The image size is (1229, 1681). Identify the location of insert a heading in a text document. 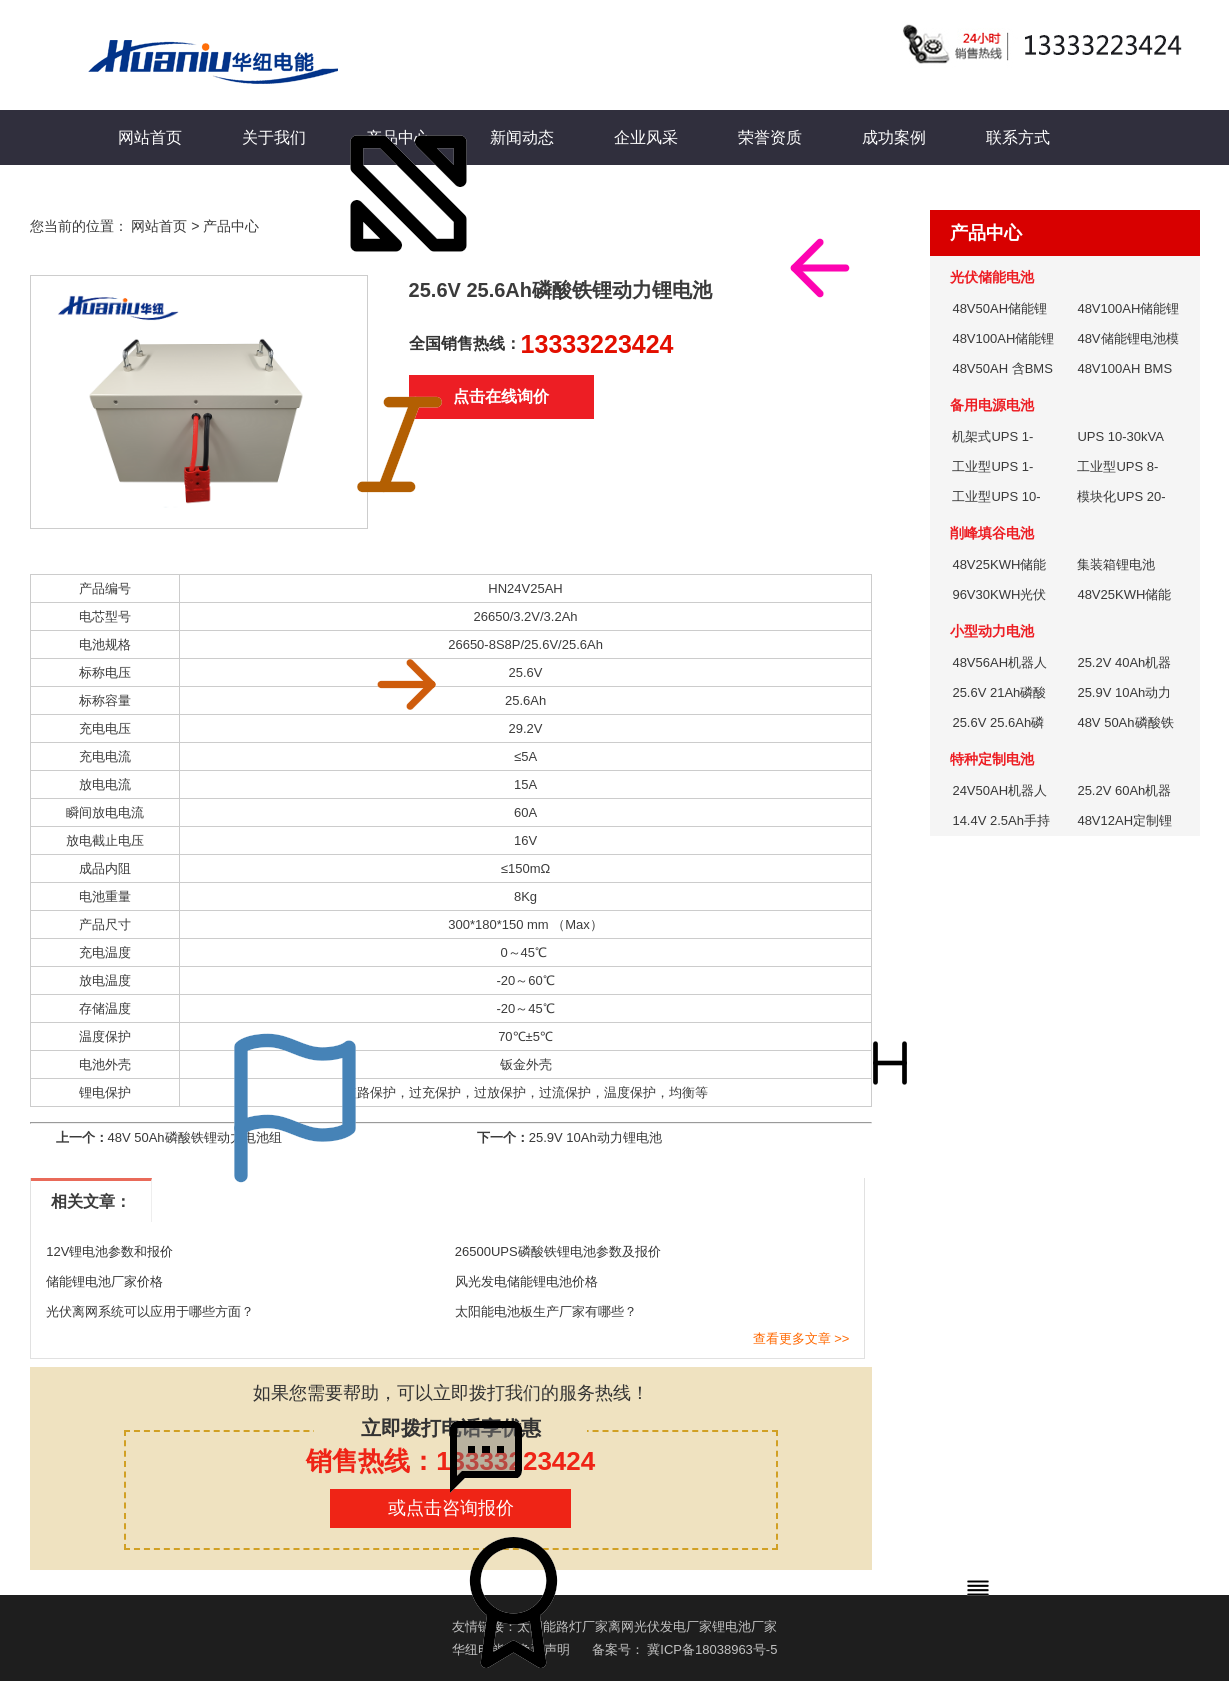
(890, 1063).